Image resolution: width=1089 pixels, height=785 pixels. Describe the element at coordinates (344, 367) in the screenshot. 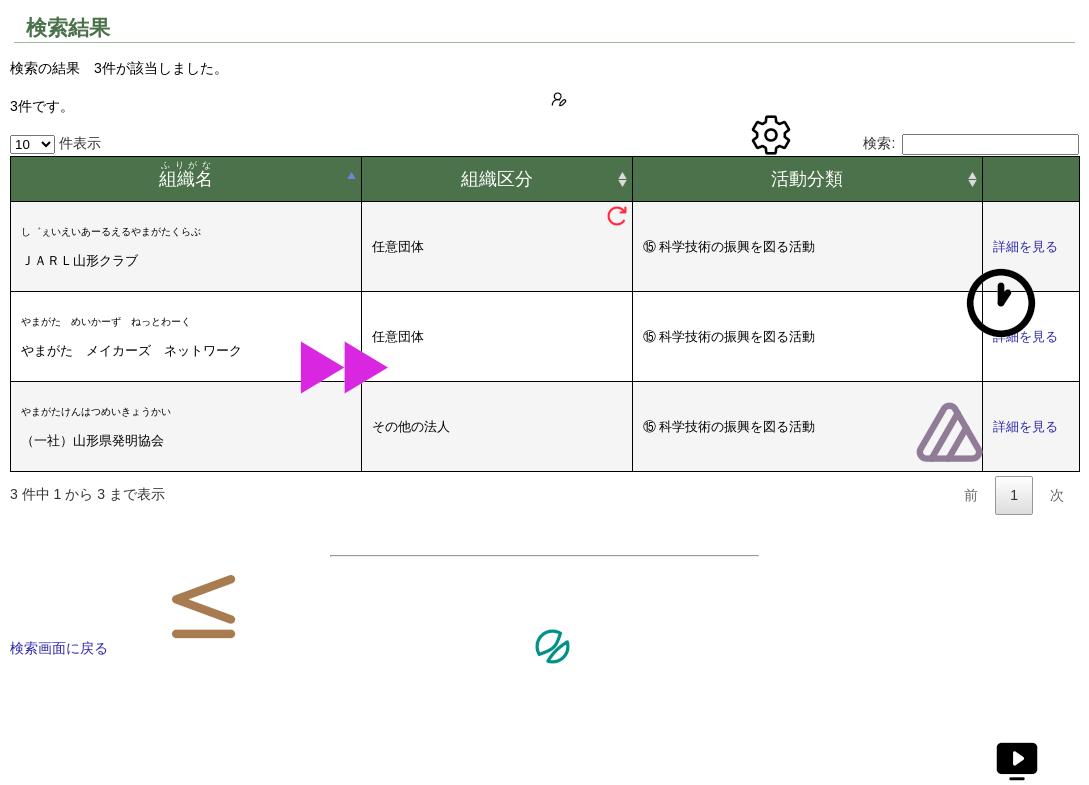

I see `skip to next track` at that location.